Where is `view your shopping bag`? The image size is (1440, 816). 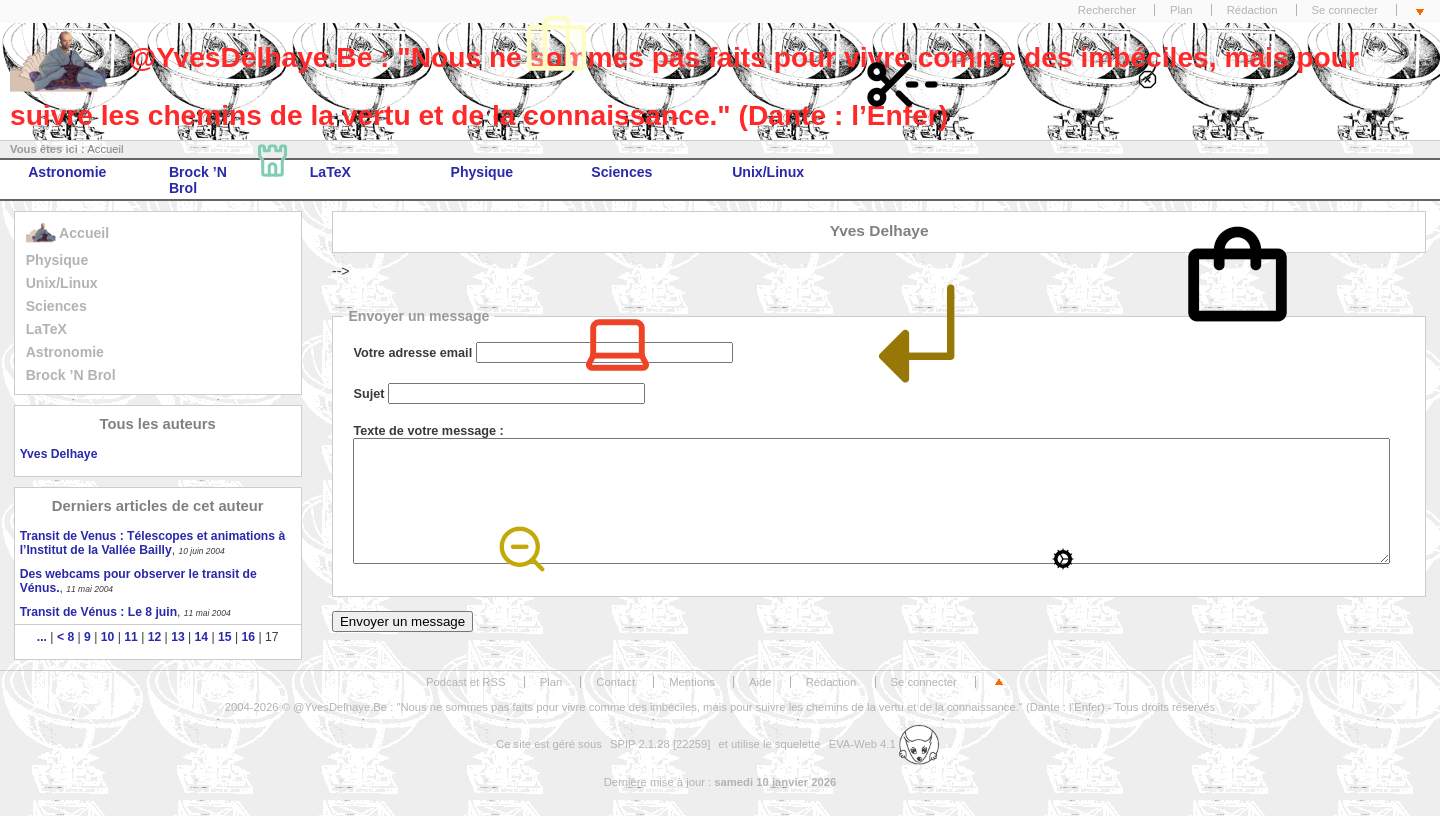 view your shopping bag is located at coordinates (1237, 279).